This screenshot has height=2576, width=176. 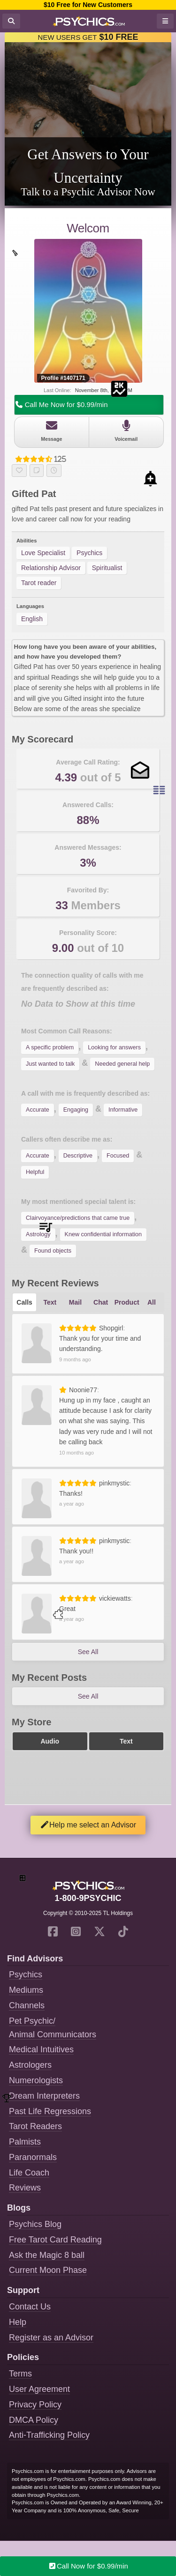 What do you see at coordinates (150, 478) in the screenshot?
I see `add a new alert or notification` at bounding box center [150, 478].